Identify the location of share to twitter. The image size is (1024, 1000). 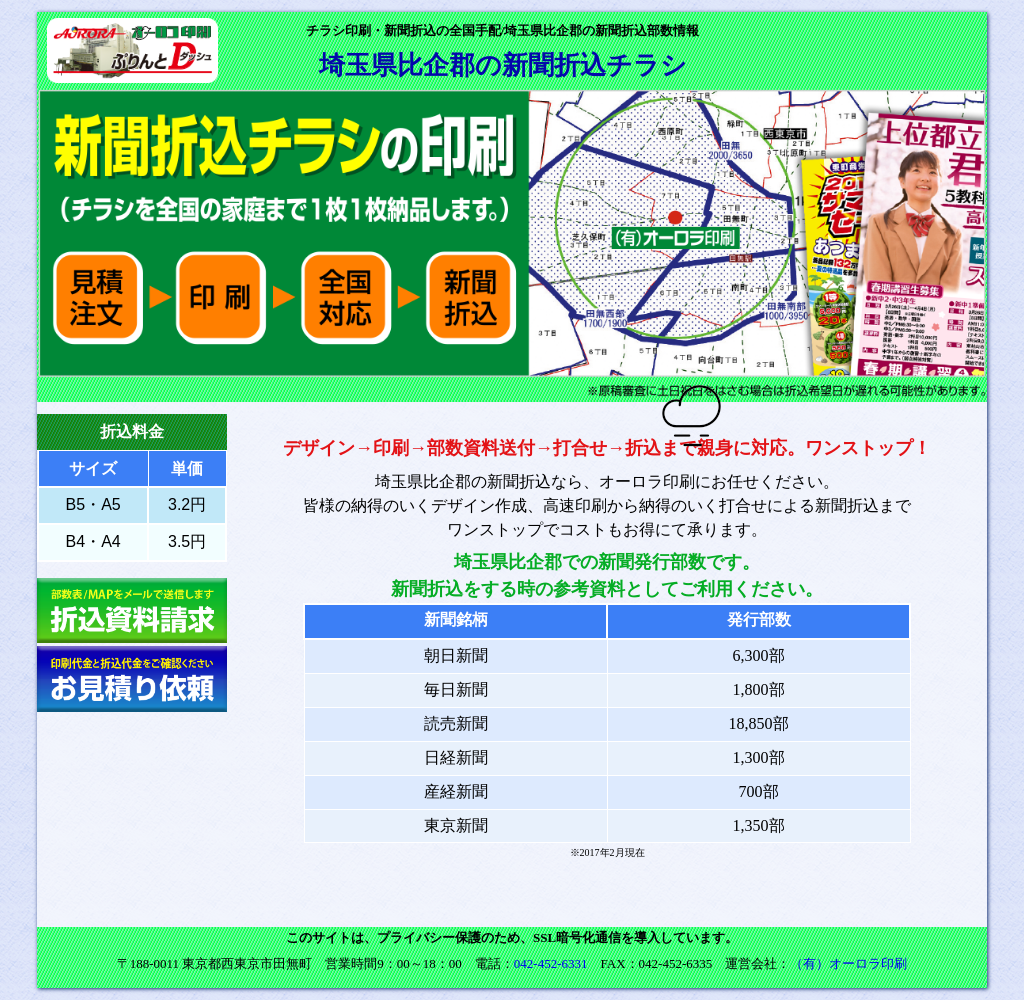
(142, 32).